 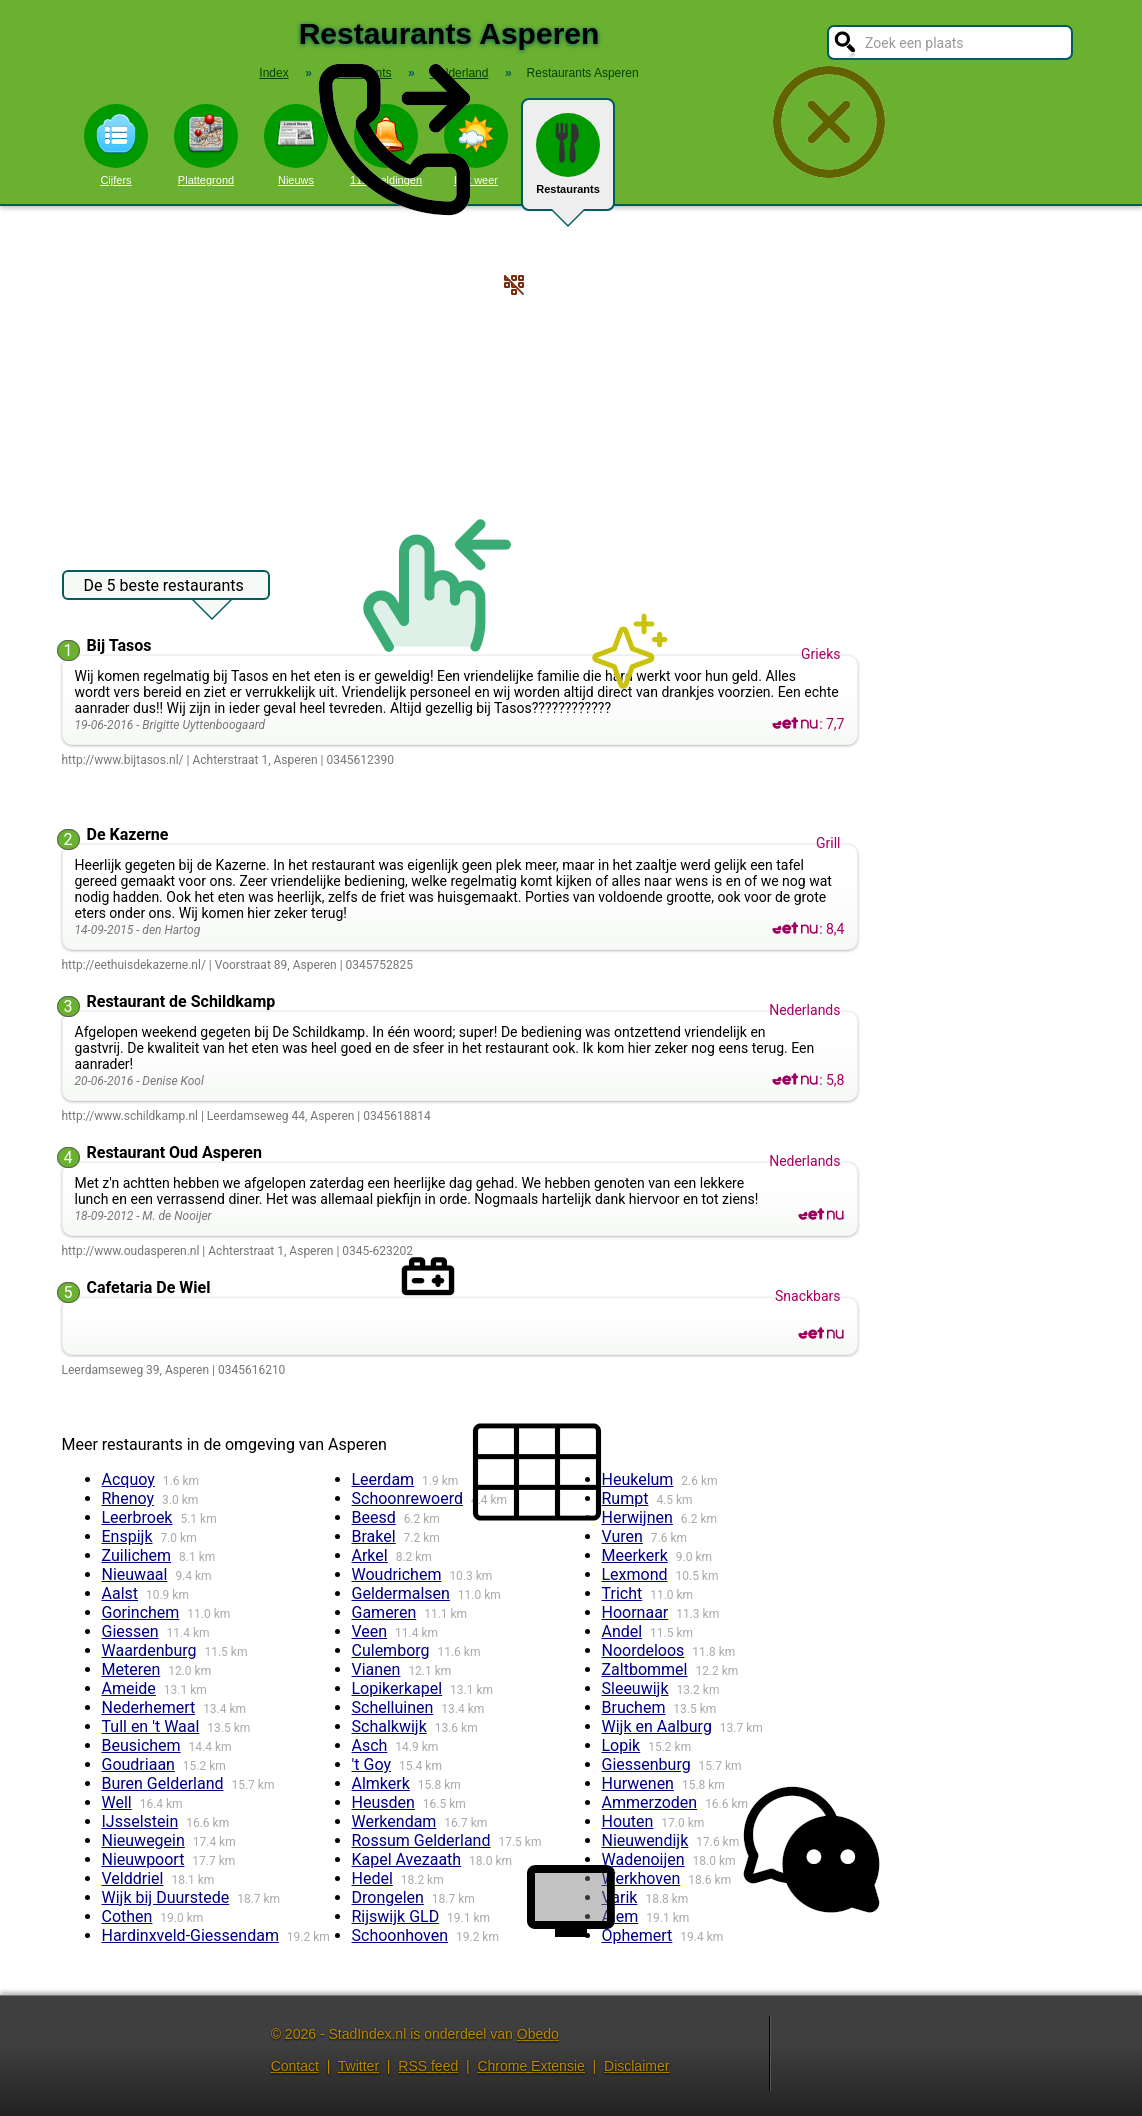 I want to click on open wechat messaging app, so click(x=811, y=1849).